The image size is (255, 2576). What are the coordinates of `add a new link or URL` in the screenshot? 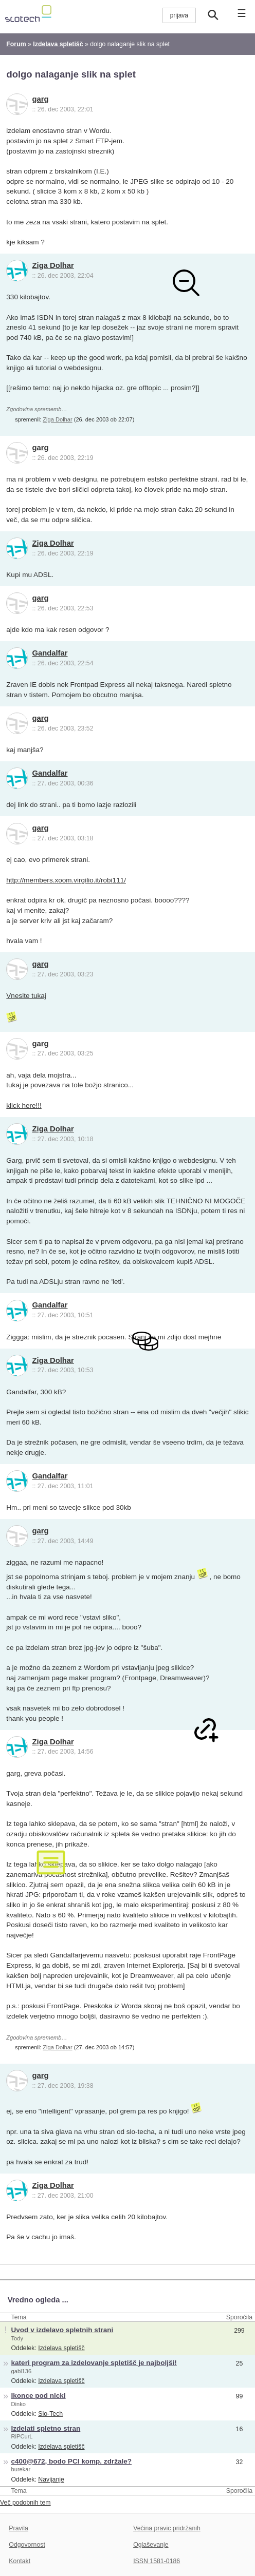 It's located at (205, 1729).